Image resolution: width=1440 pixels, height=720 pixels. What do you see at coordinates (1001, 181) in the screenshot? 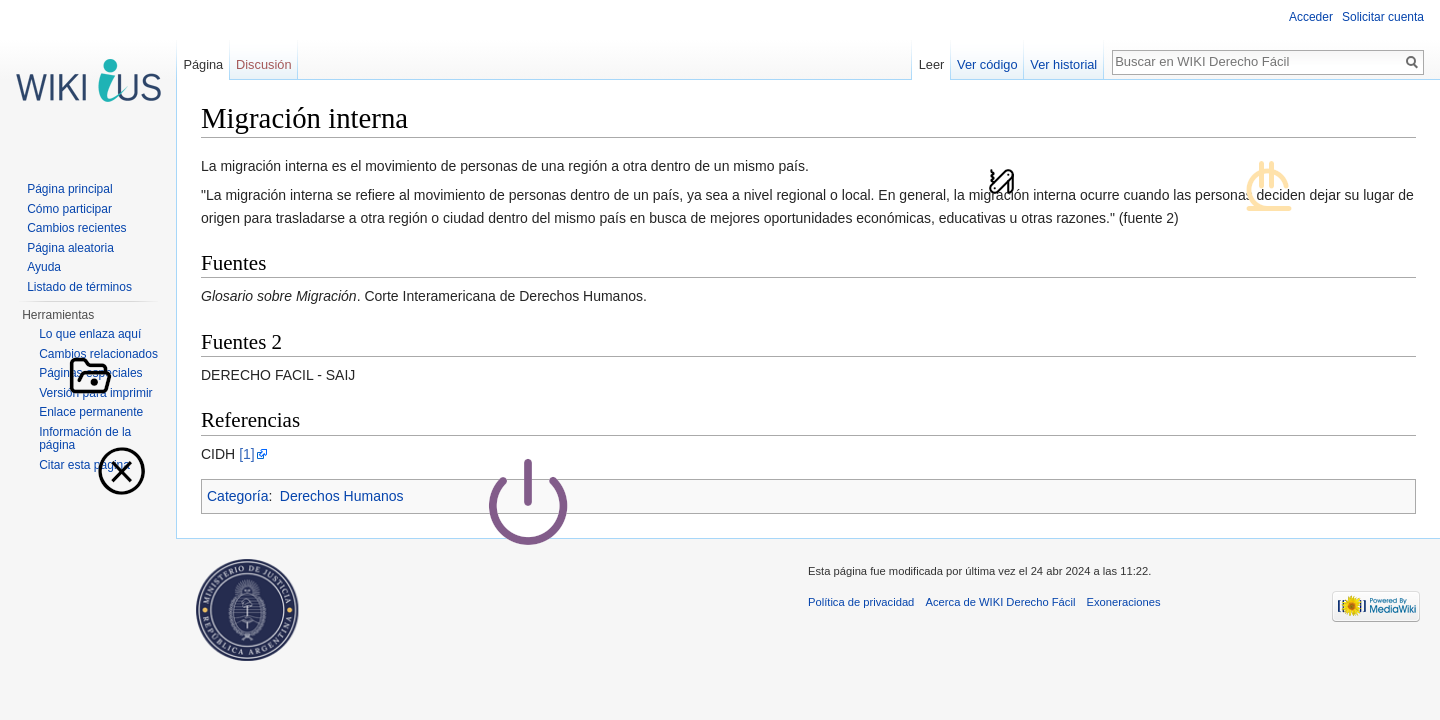
I see `access multi-tool or utility functions` at bounding box center [1001, 181].